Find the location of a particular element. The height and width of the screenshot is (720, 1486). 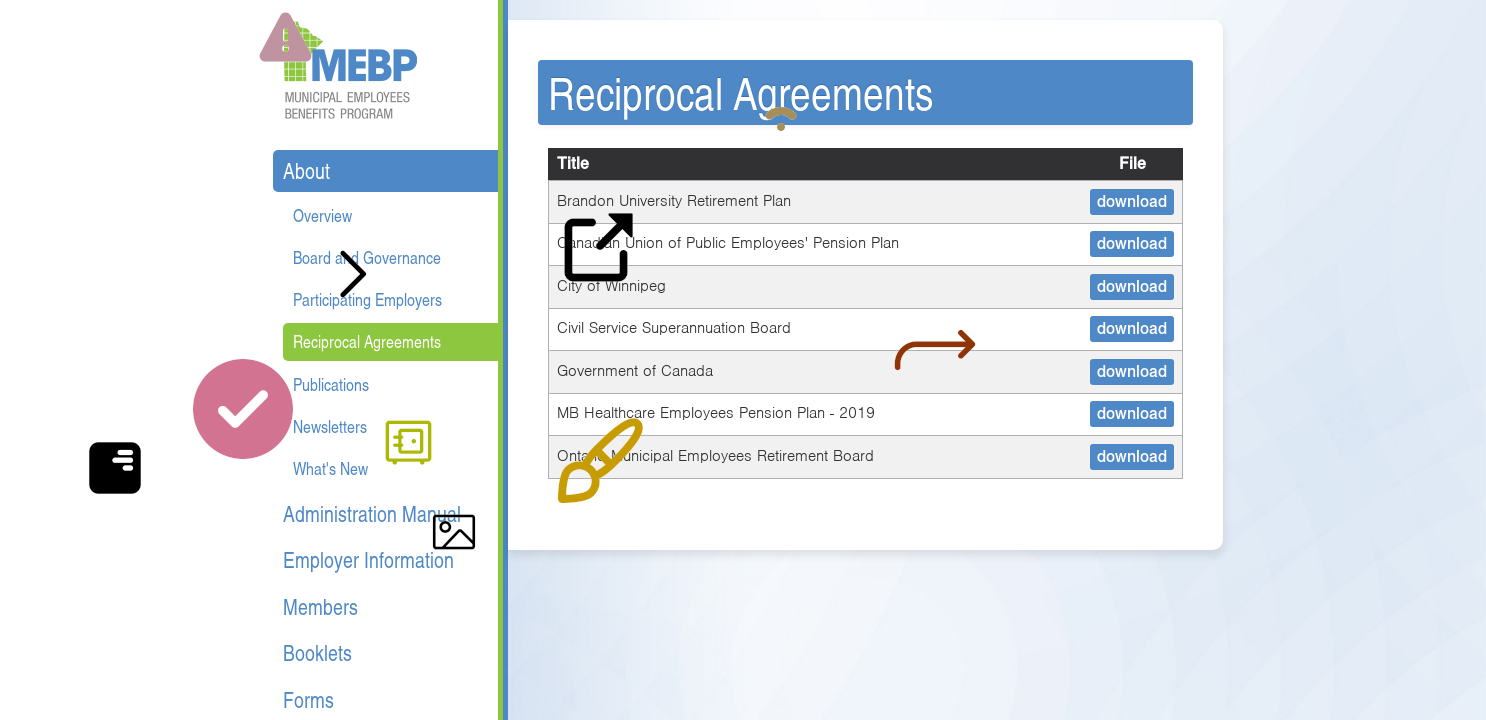

align content to top-right of container is located at coordinates (115, 468).